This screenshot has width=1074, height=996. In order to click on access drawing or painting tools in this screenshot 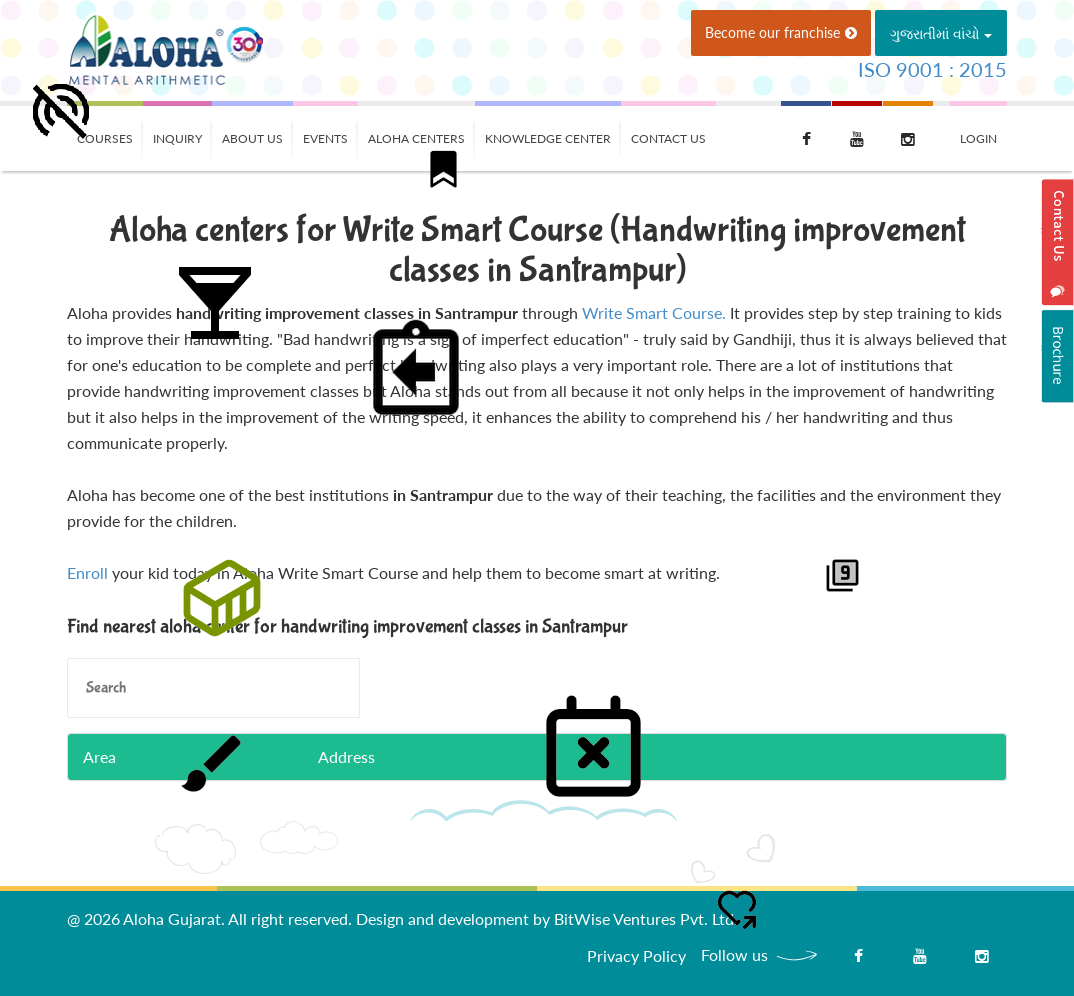, I will do `click(212, 763)`.